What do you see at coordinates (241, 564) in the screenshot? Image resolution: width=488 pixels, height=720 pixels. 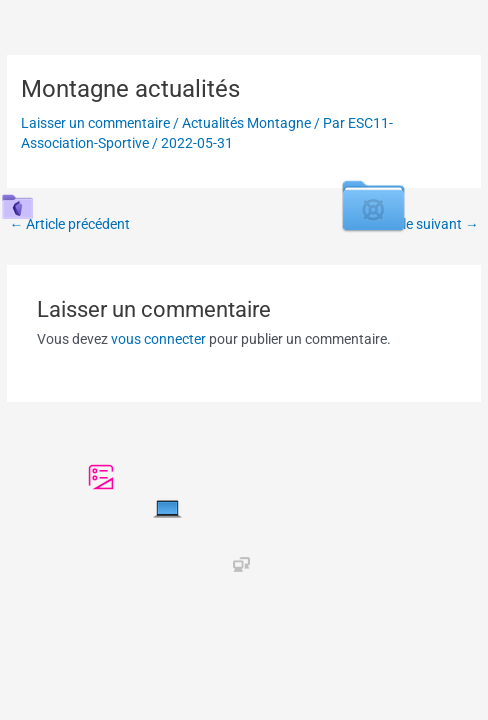 I see `view network workgroup computers` at bounding box center [241, 564].